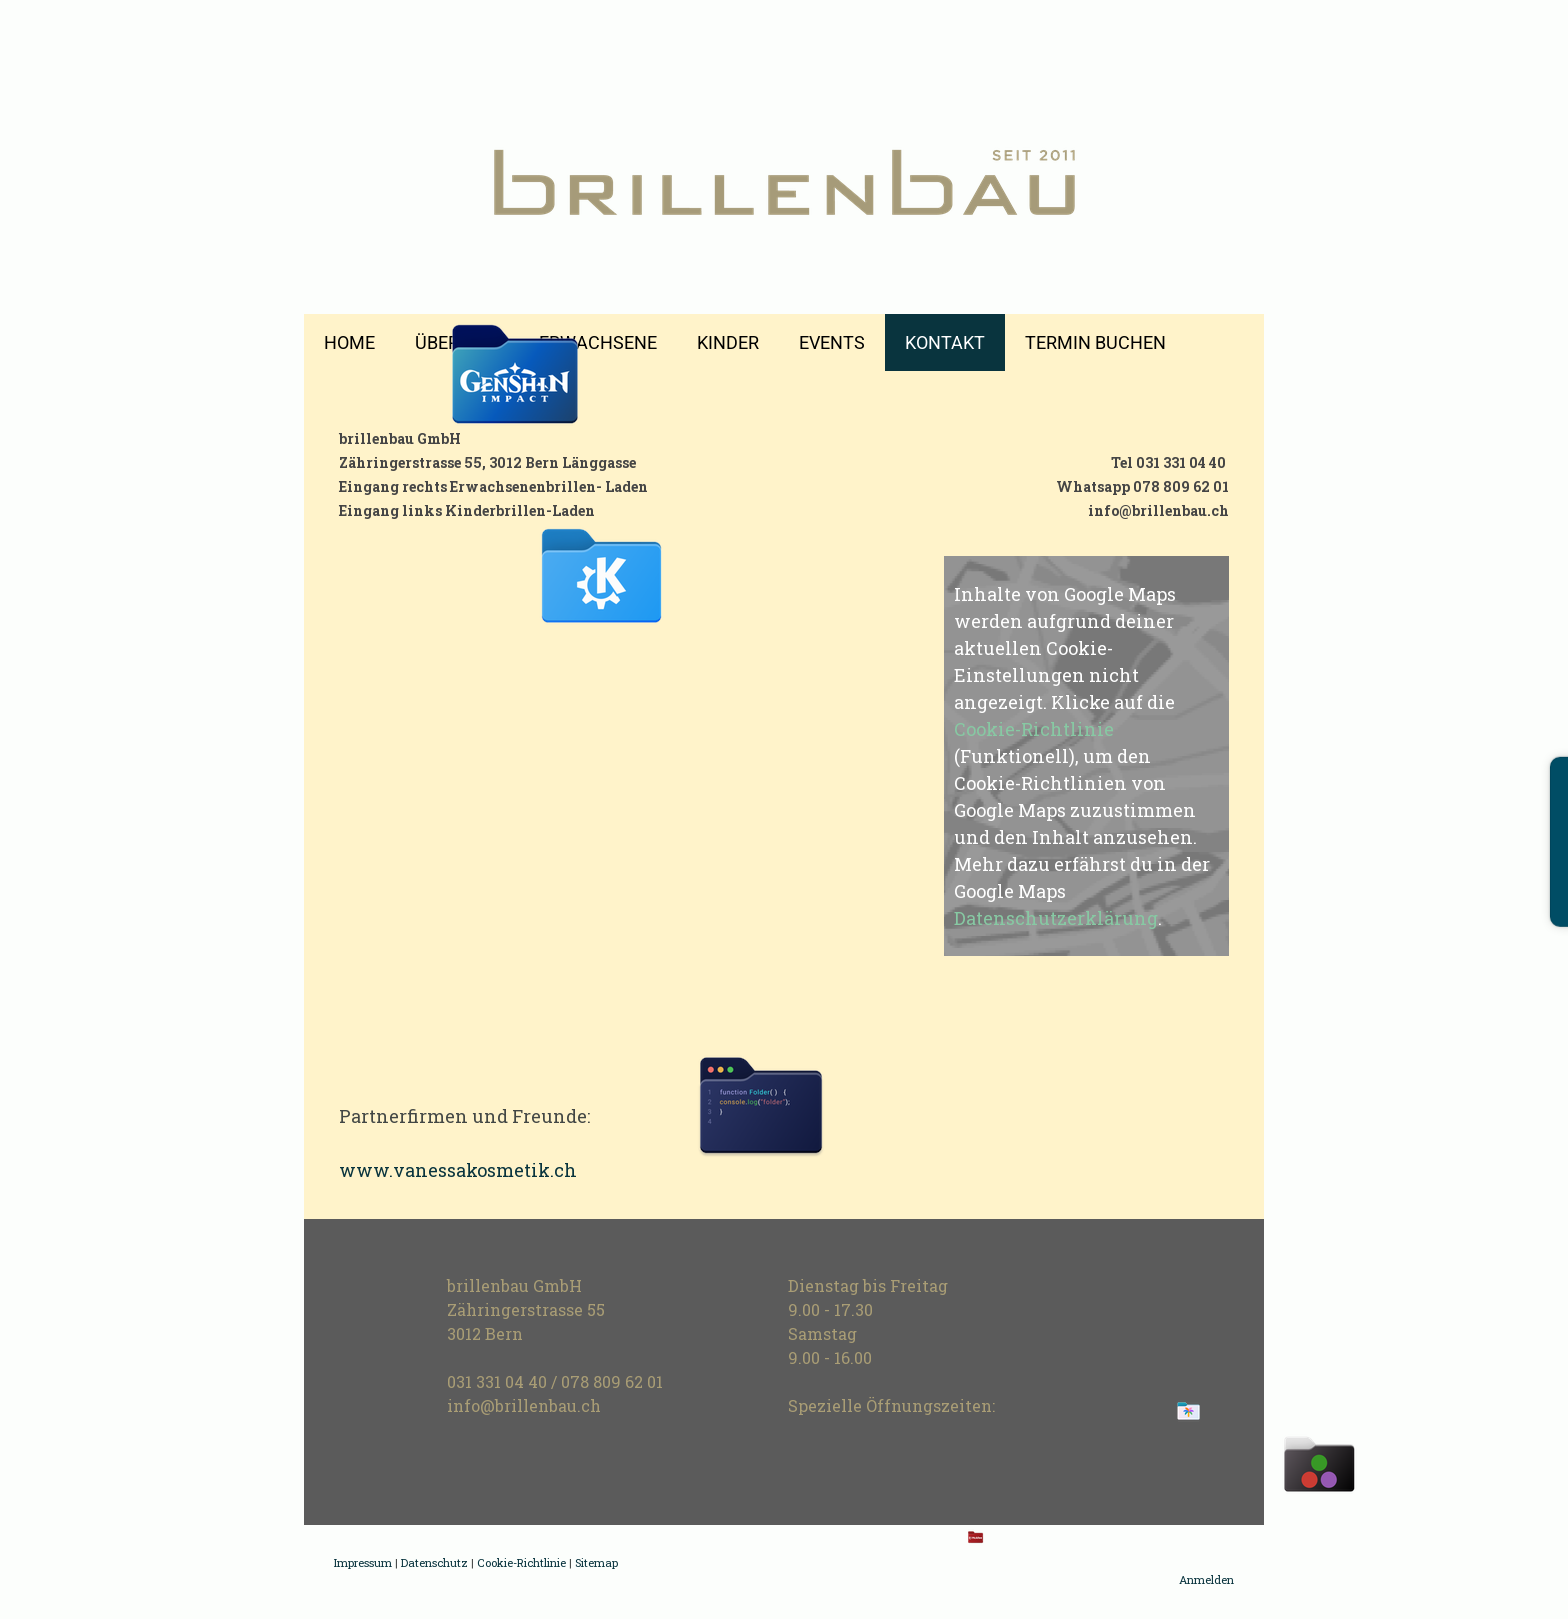 This screenshot has height=1619, width=1568. Describe the element at coordinates (1319, 1466) in the screenshot. I see `open julia programming language project folder` at that location.